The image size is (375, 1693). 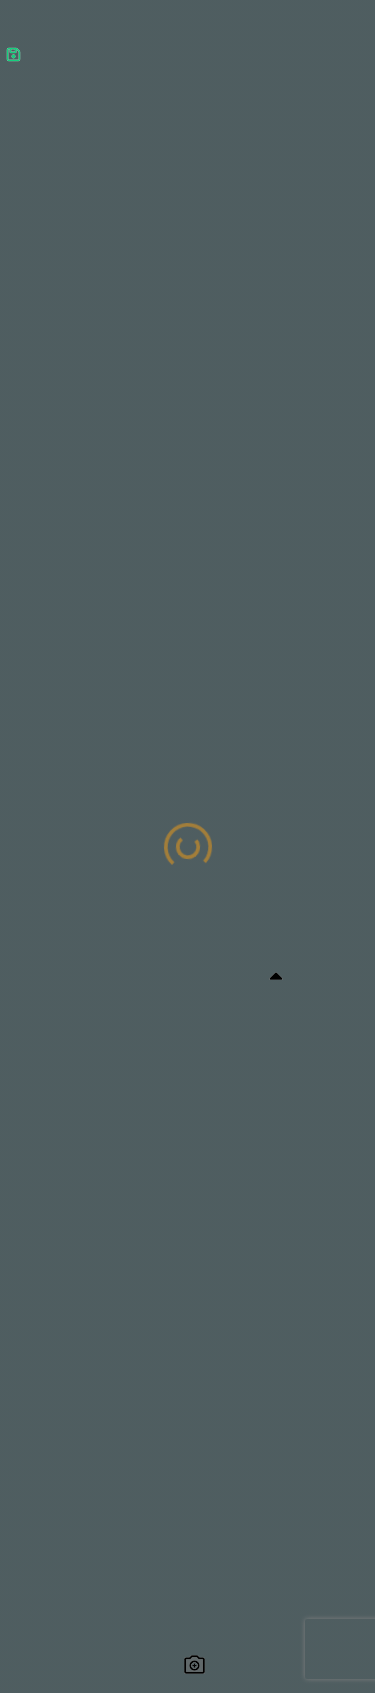 What do you see at coordinates (276, 981) in the screenshot?
I see `sort items in ascending order` at bounding box center [276, 981].